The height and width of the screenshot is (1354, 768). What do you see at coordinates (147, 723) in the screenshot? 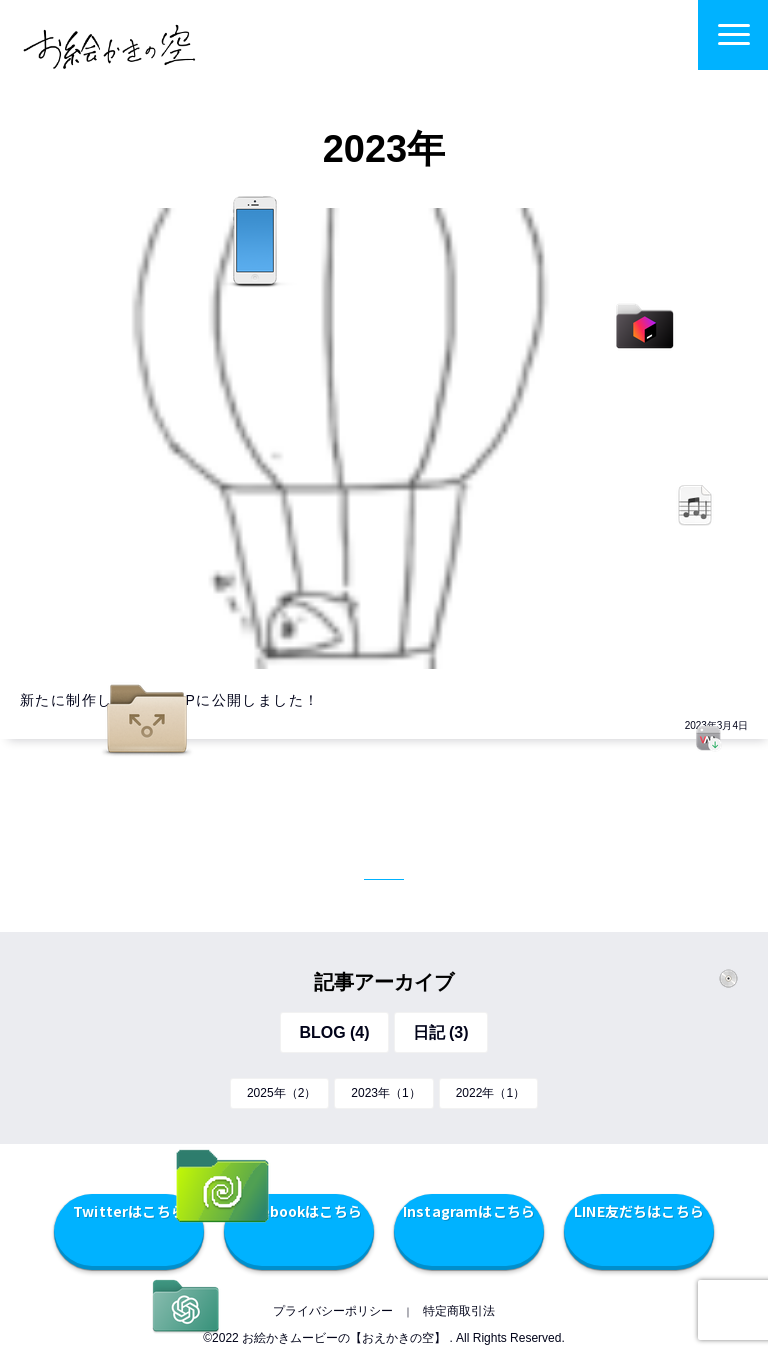
I see `access your public shared folder` at bounding box center [147, 723].